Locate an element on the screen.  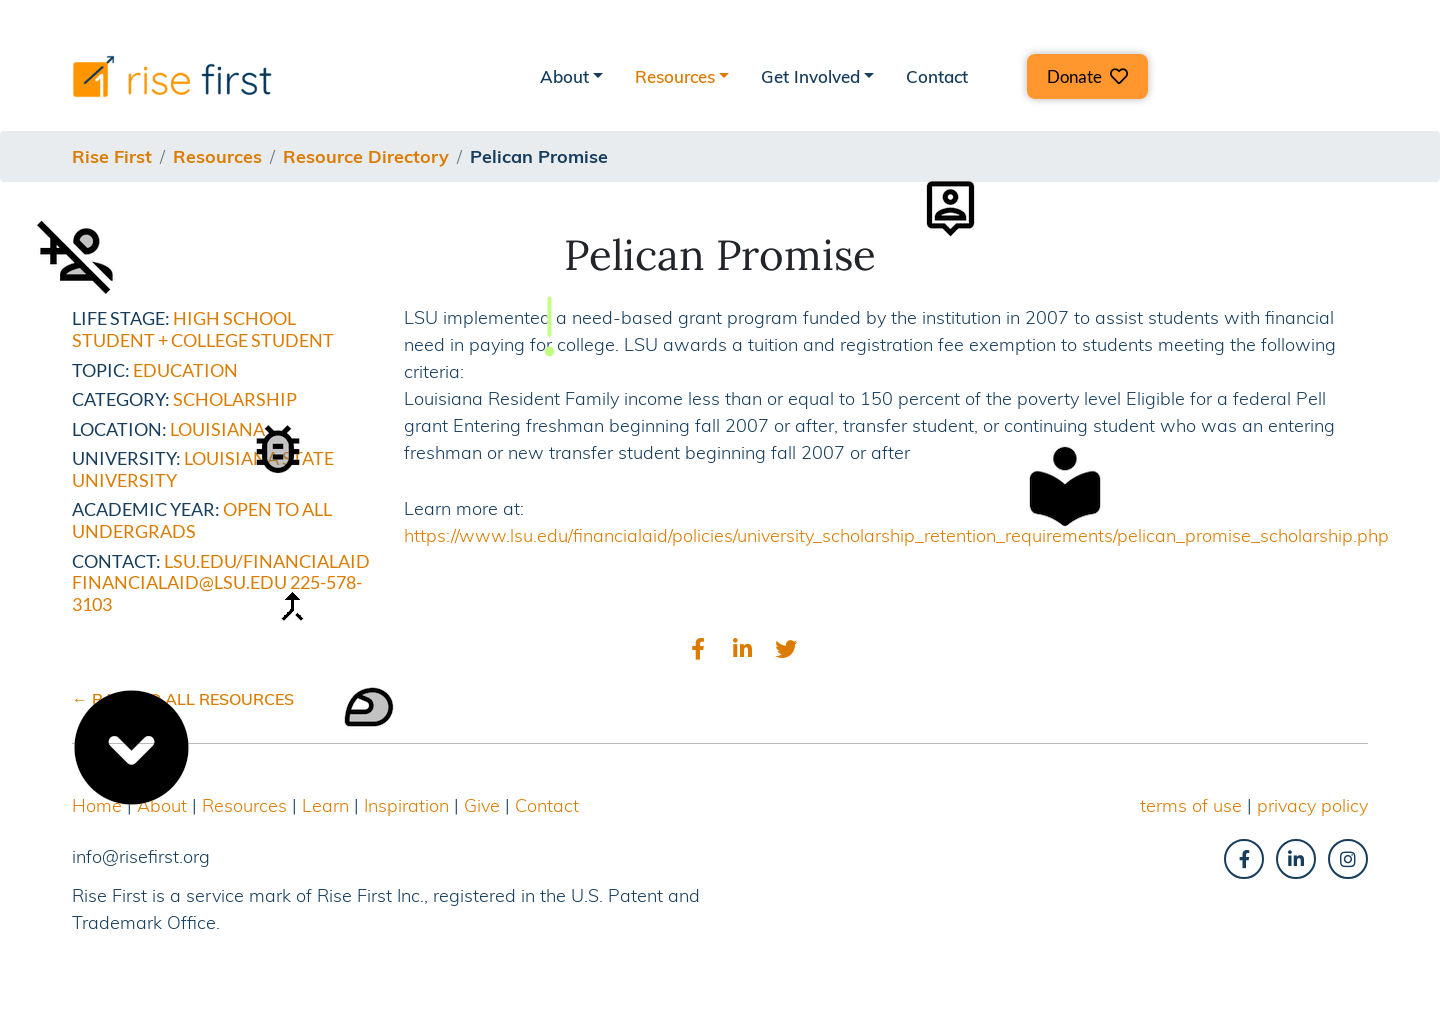
indicates a warning or alert requiring attention is located at coordinates (549, 326).